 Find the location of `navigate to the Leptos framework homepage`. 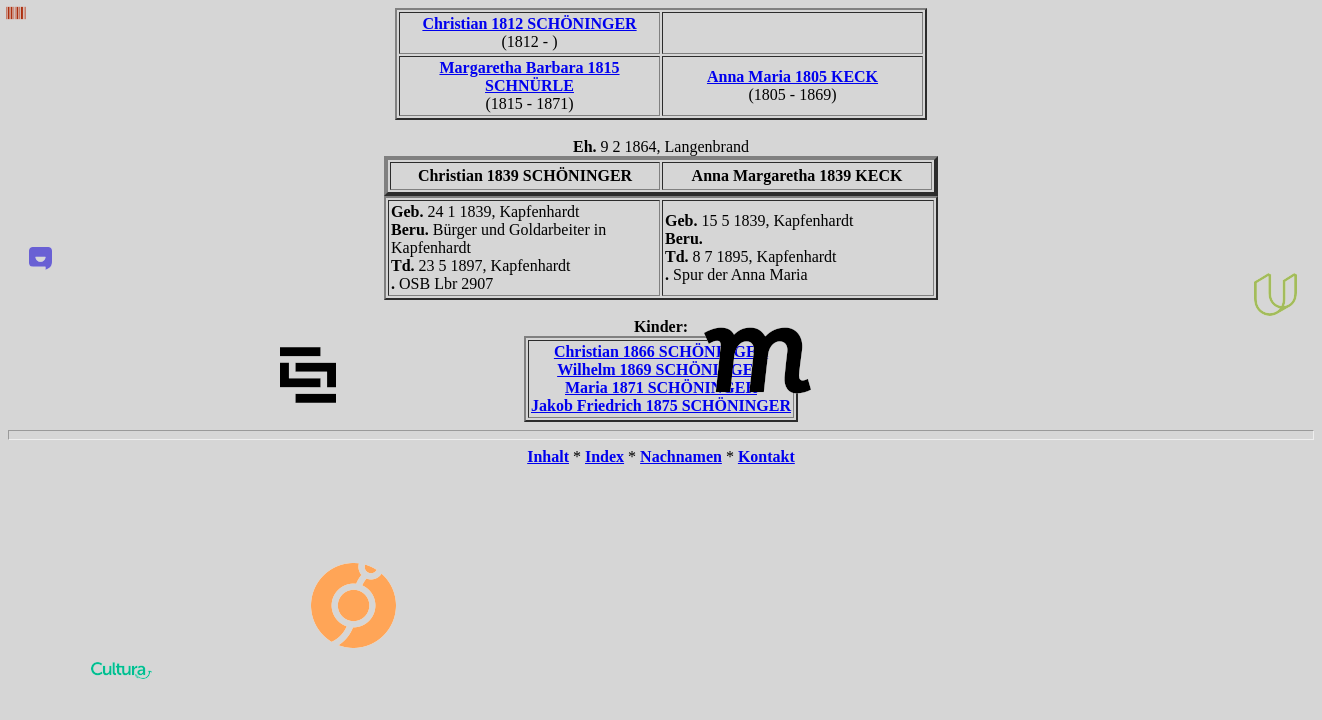

navigate to the Leptos framework homepage is located at coordinates (353, 605).